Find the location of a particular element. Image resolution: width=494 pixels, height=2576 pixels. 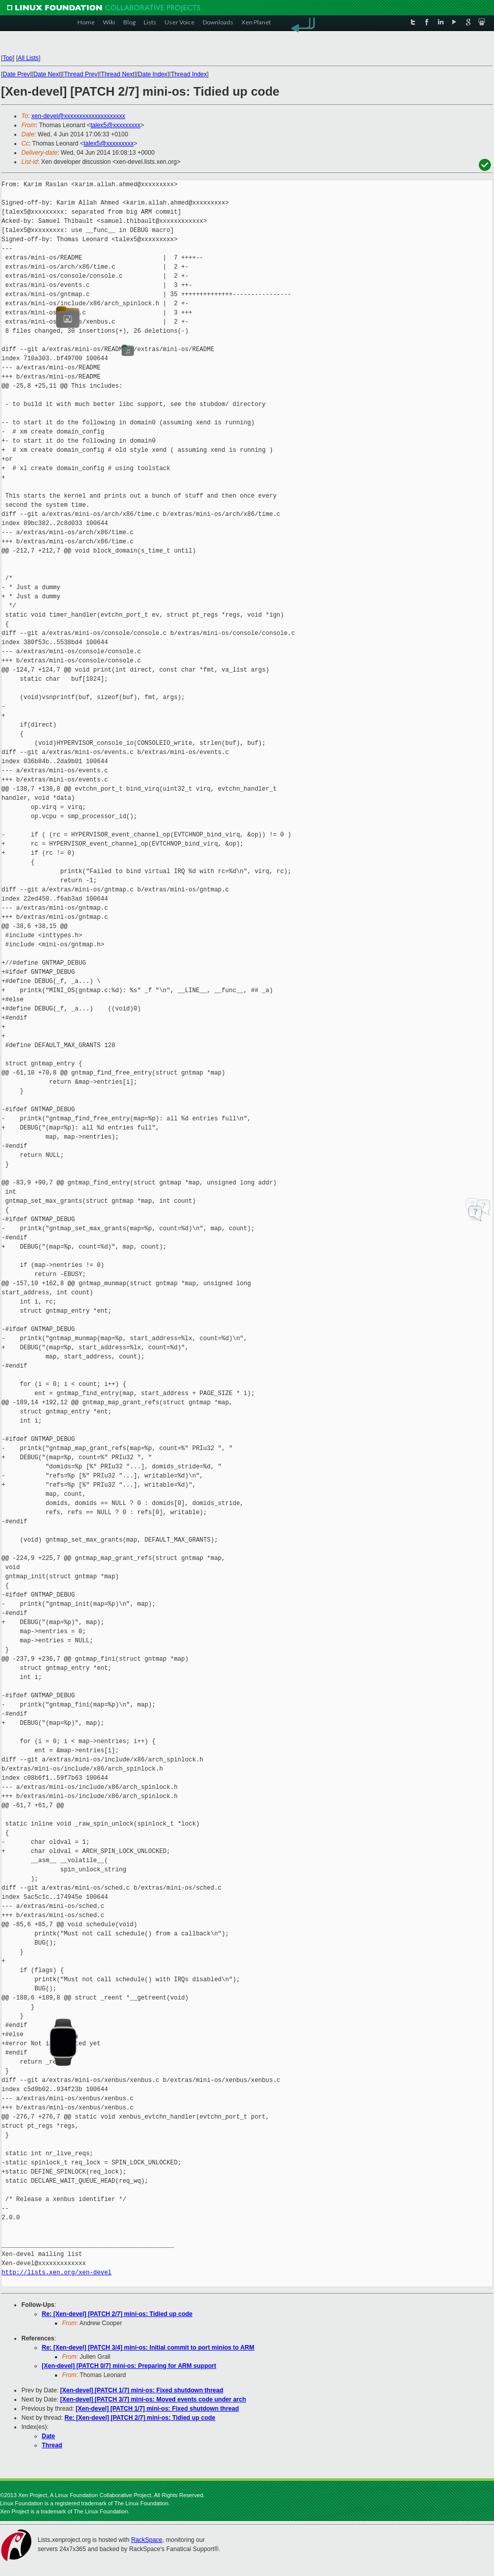

reply to all recipients of an email is located at coordinates (303, 23).